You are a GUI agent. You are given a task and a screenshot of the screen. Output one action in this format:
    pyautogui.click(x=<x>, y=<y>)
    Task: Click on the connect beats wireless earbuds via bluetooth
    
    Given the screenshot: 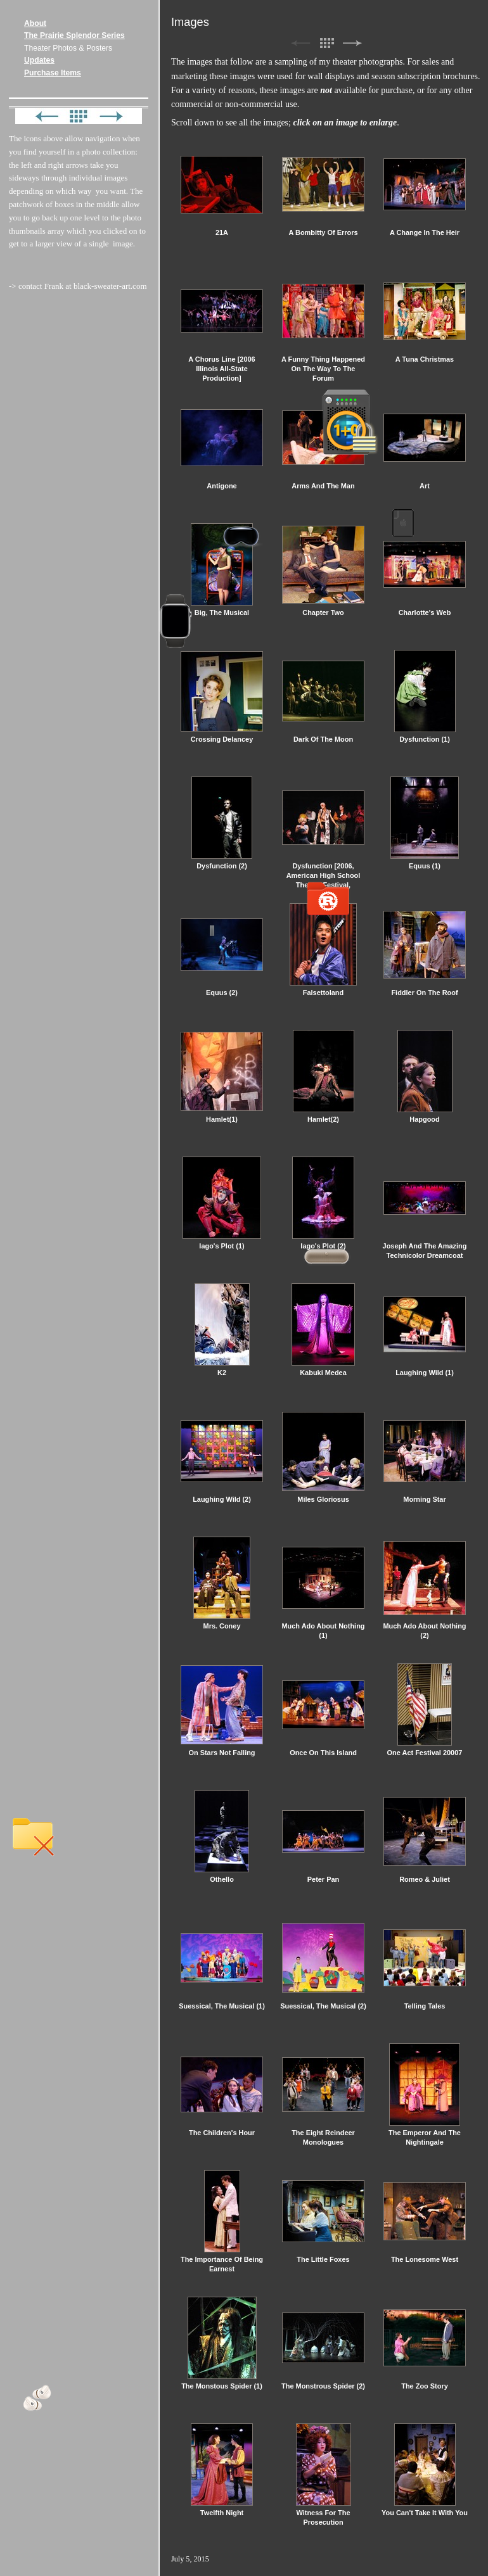 What is the action you would take?
    pyautogui.click(x=37, y=2398)
    